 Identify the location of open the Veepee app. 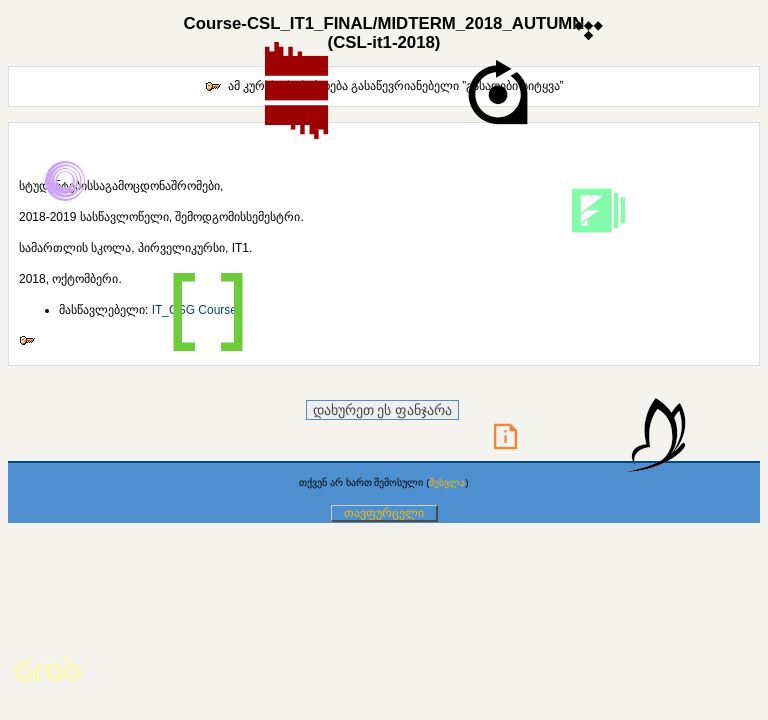
(656, 435).